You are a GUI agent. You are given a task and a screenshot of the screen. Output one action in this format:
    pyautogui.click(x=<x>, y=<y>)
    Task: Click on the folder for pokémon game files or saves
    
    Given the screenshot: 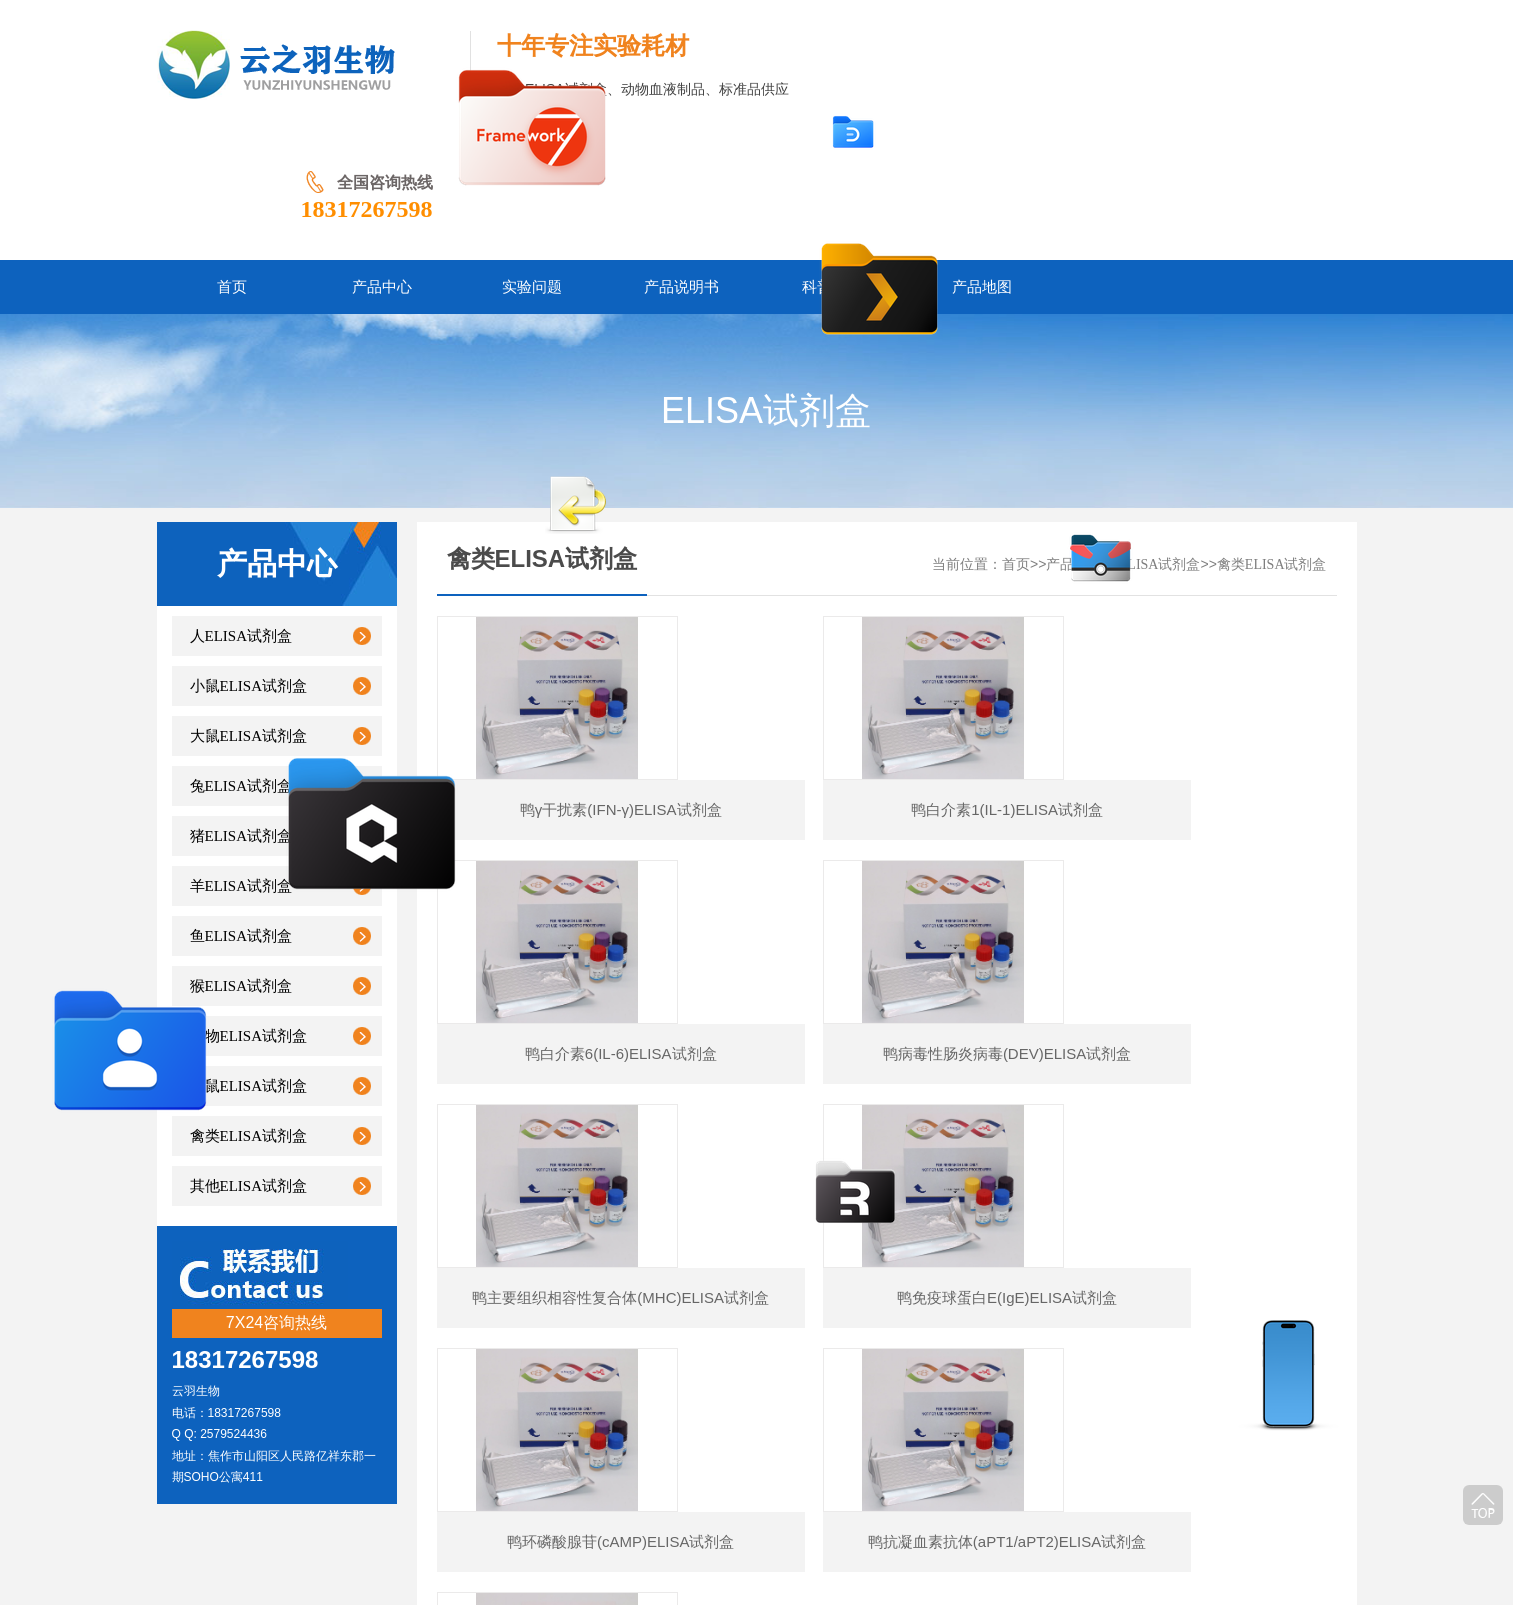 What is the action you would take?
    pyautogui.click(x=1100, y=559)
    